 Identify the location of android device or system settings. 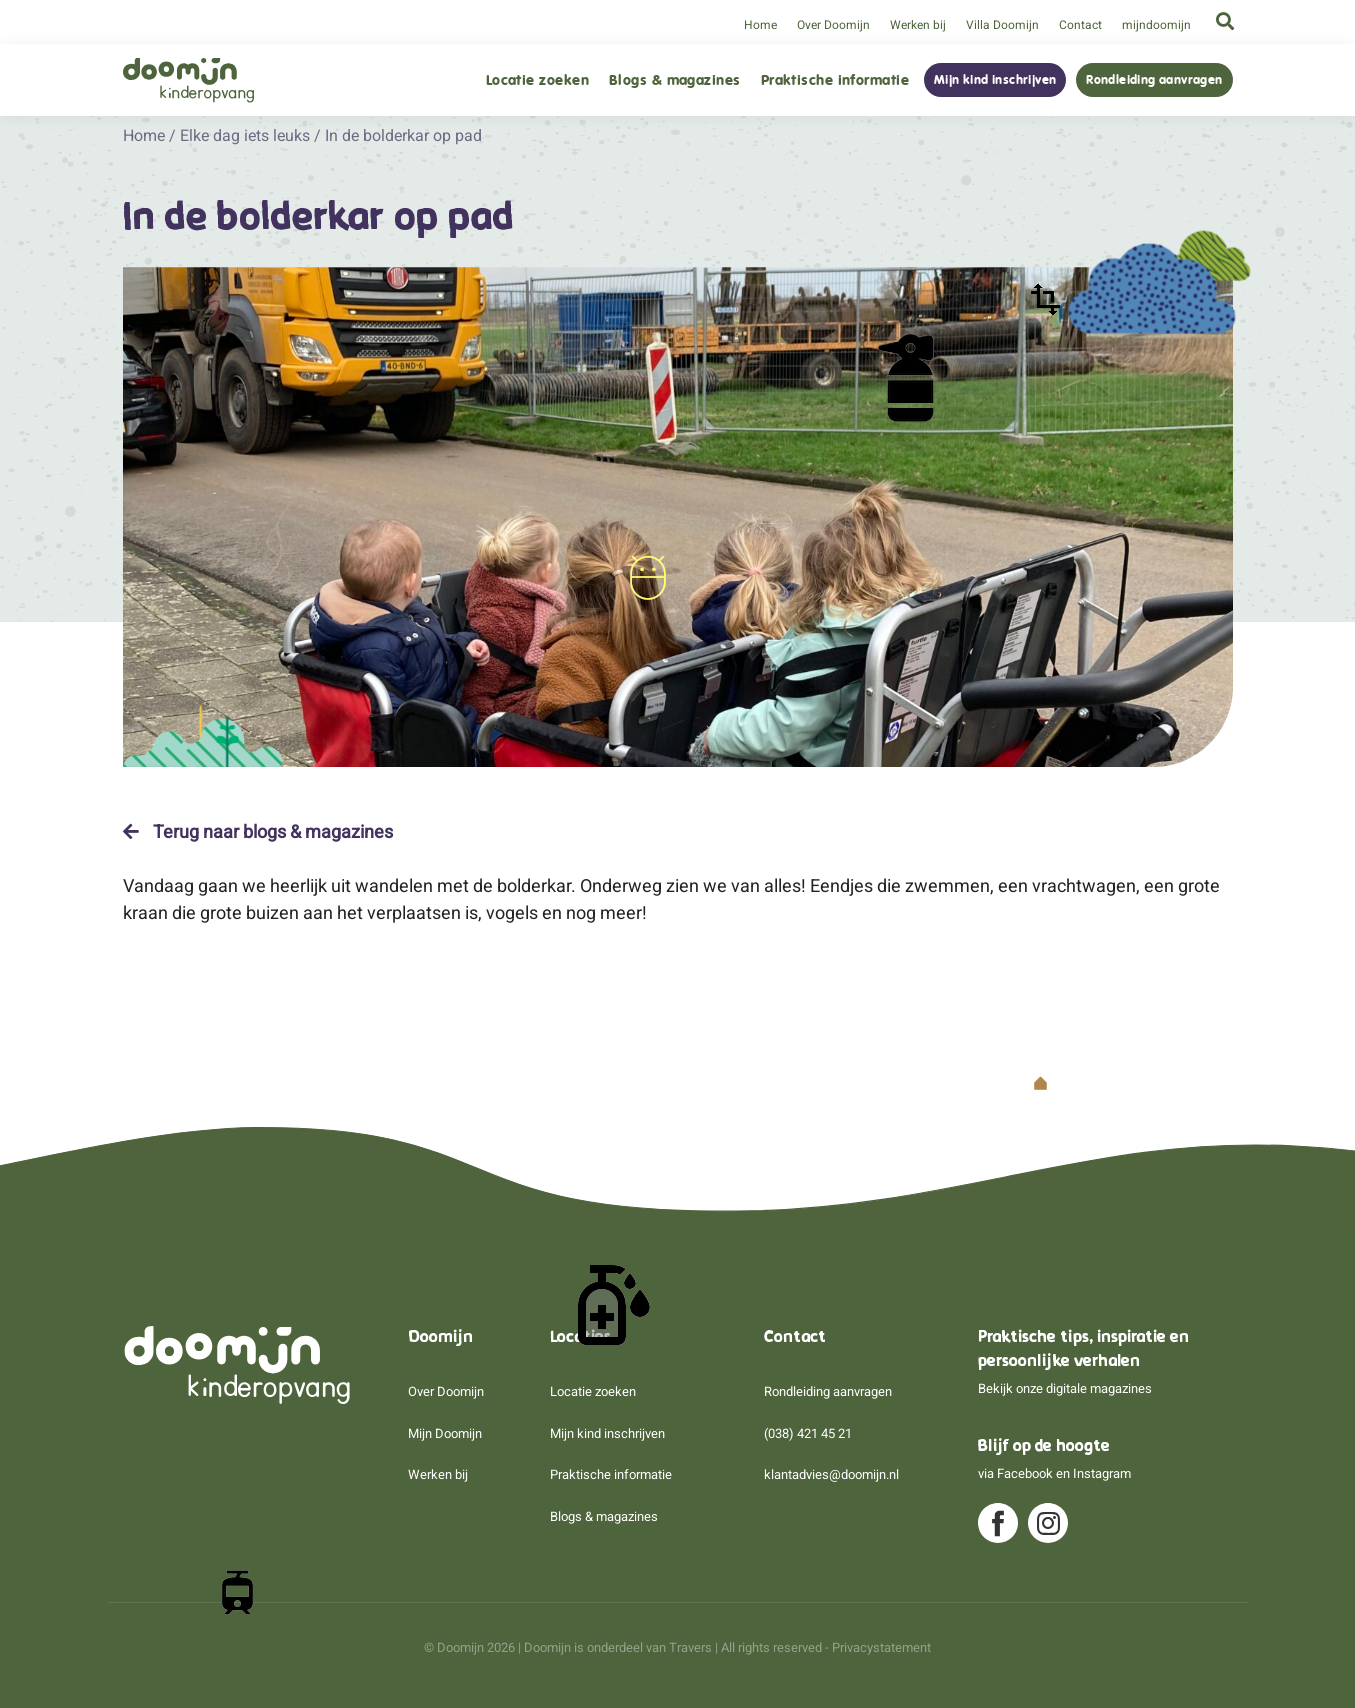
(648, 577).